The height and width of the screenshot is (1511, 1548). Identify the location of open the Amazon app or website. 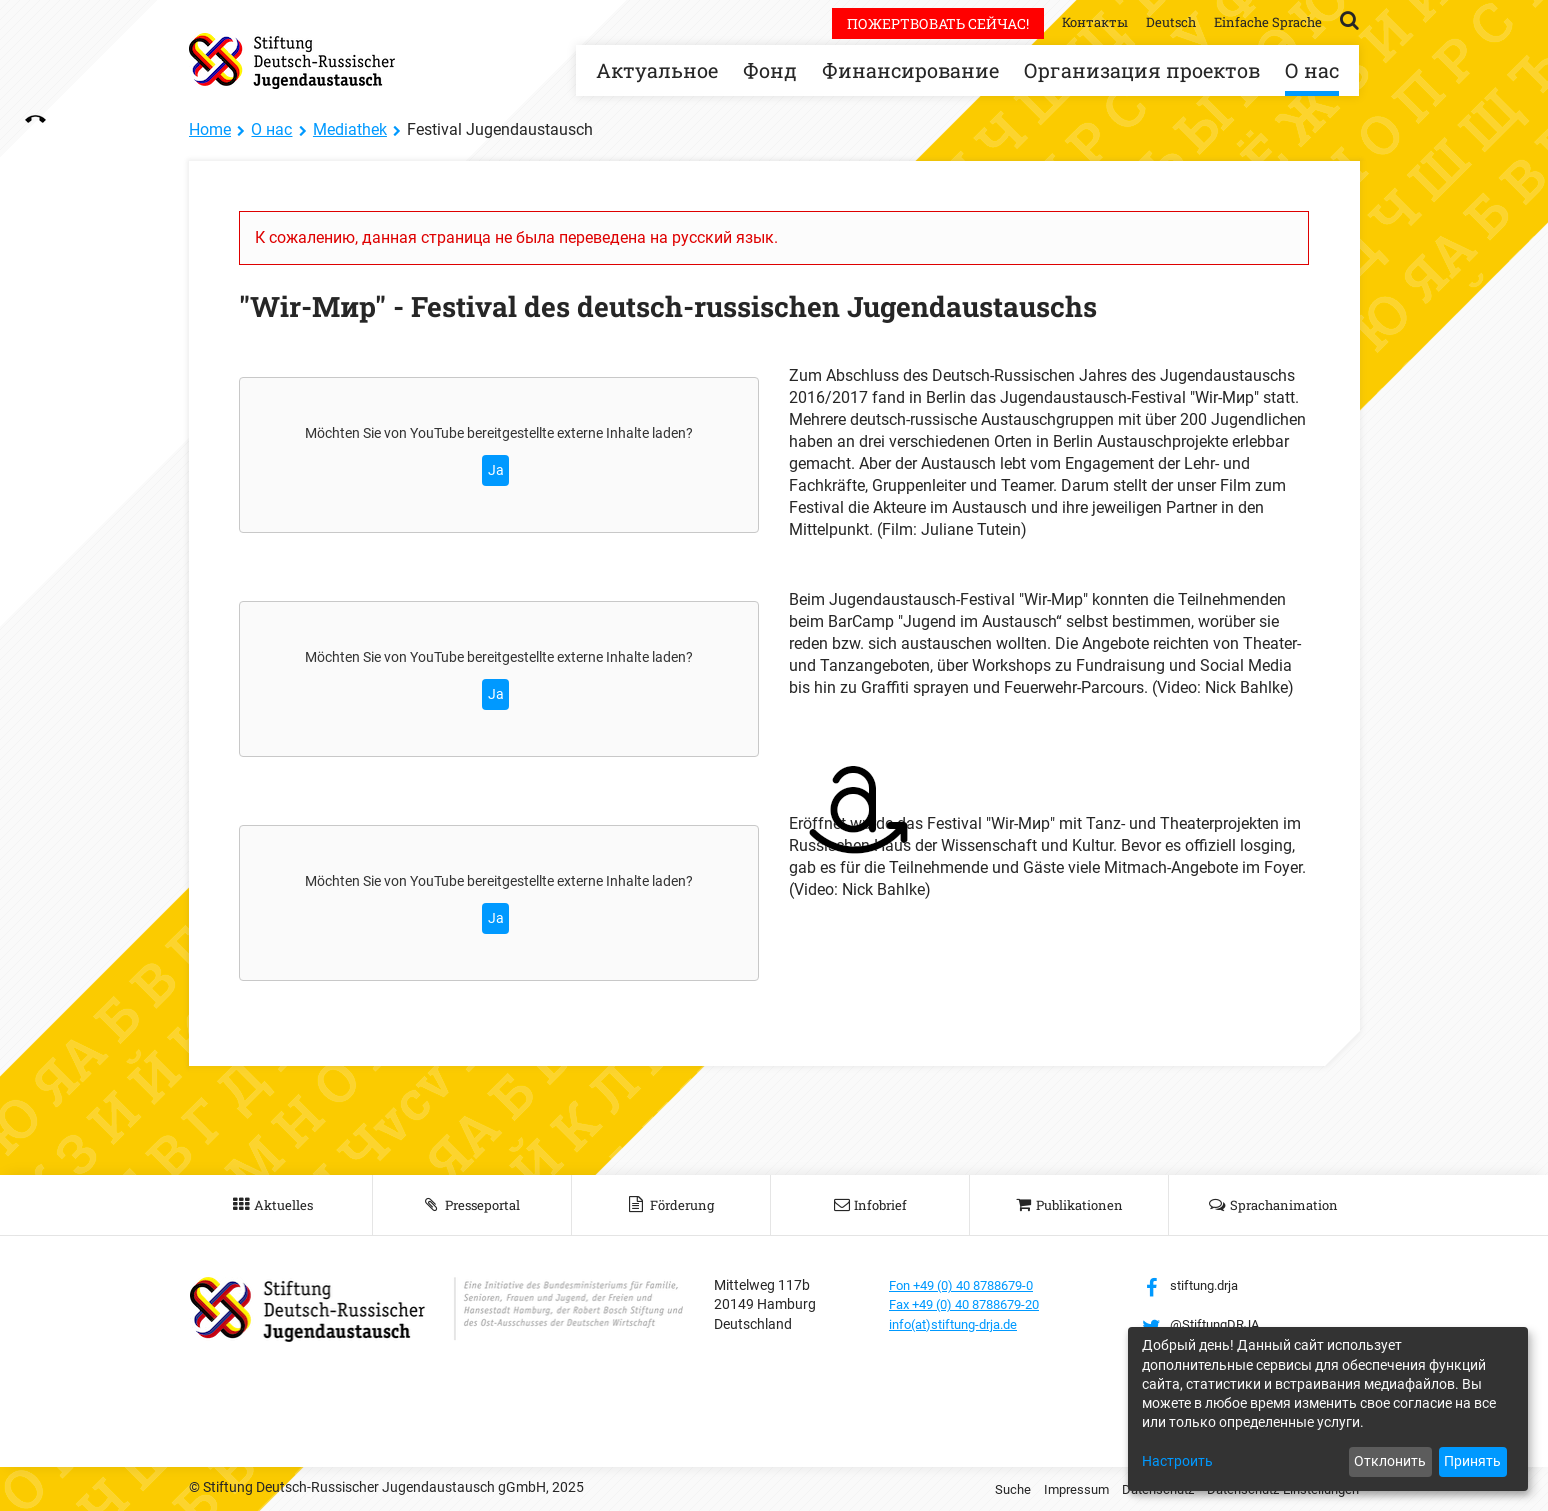
(855, 808).